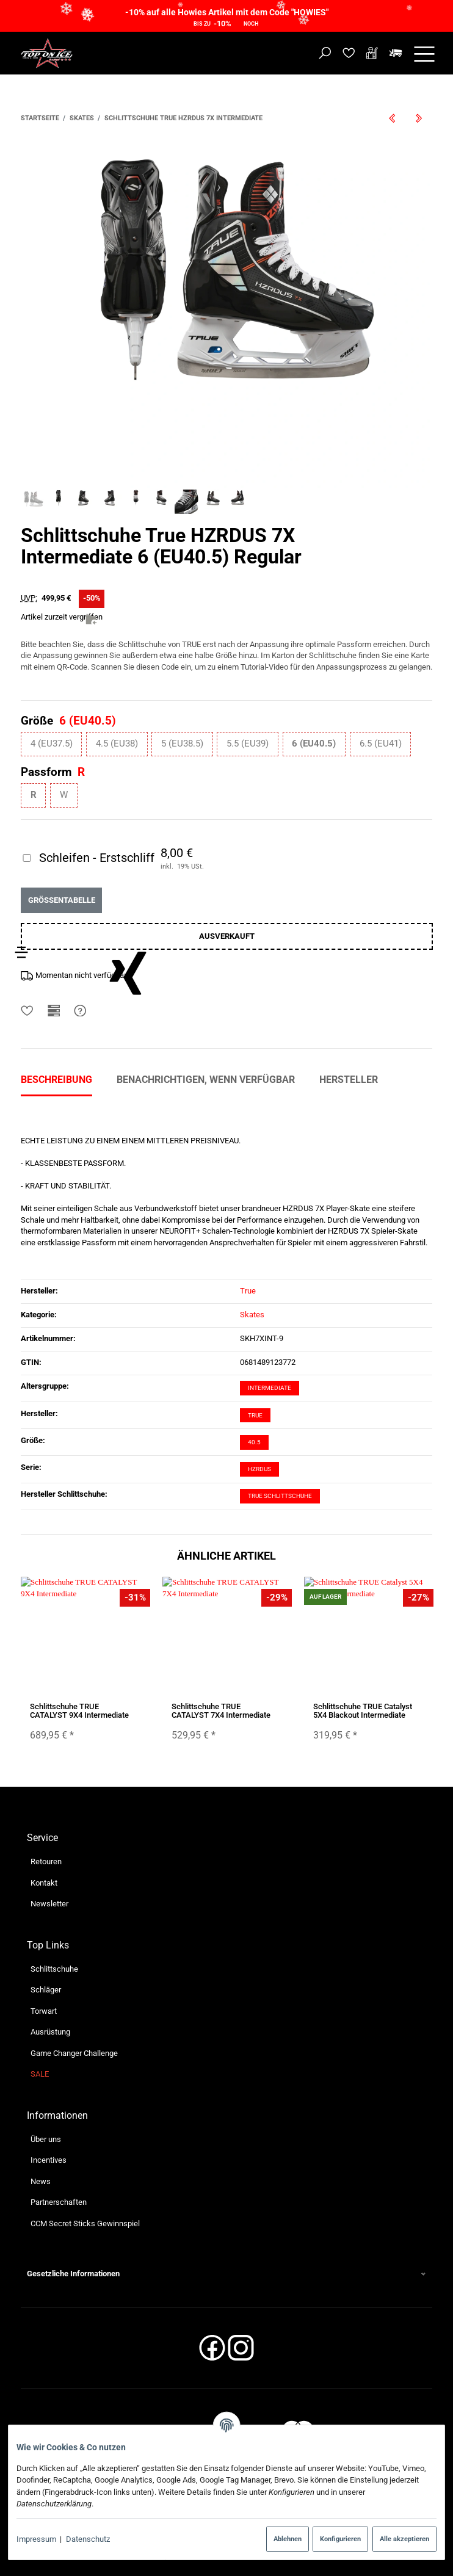 This screenshot has width=453, height=2576. Describe the element at coordinates (126, 971) in the screenshot. I see `open Xing profile or app` at that location.